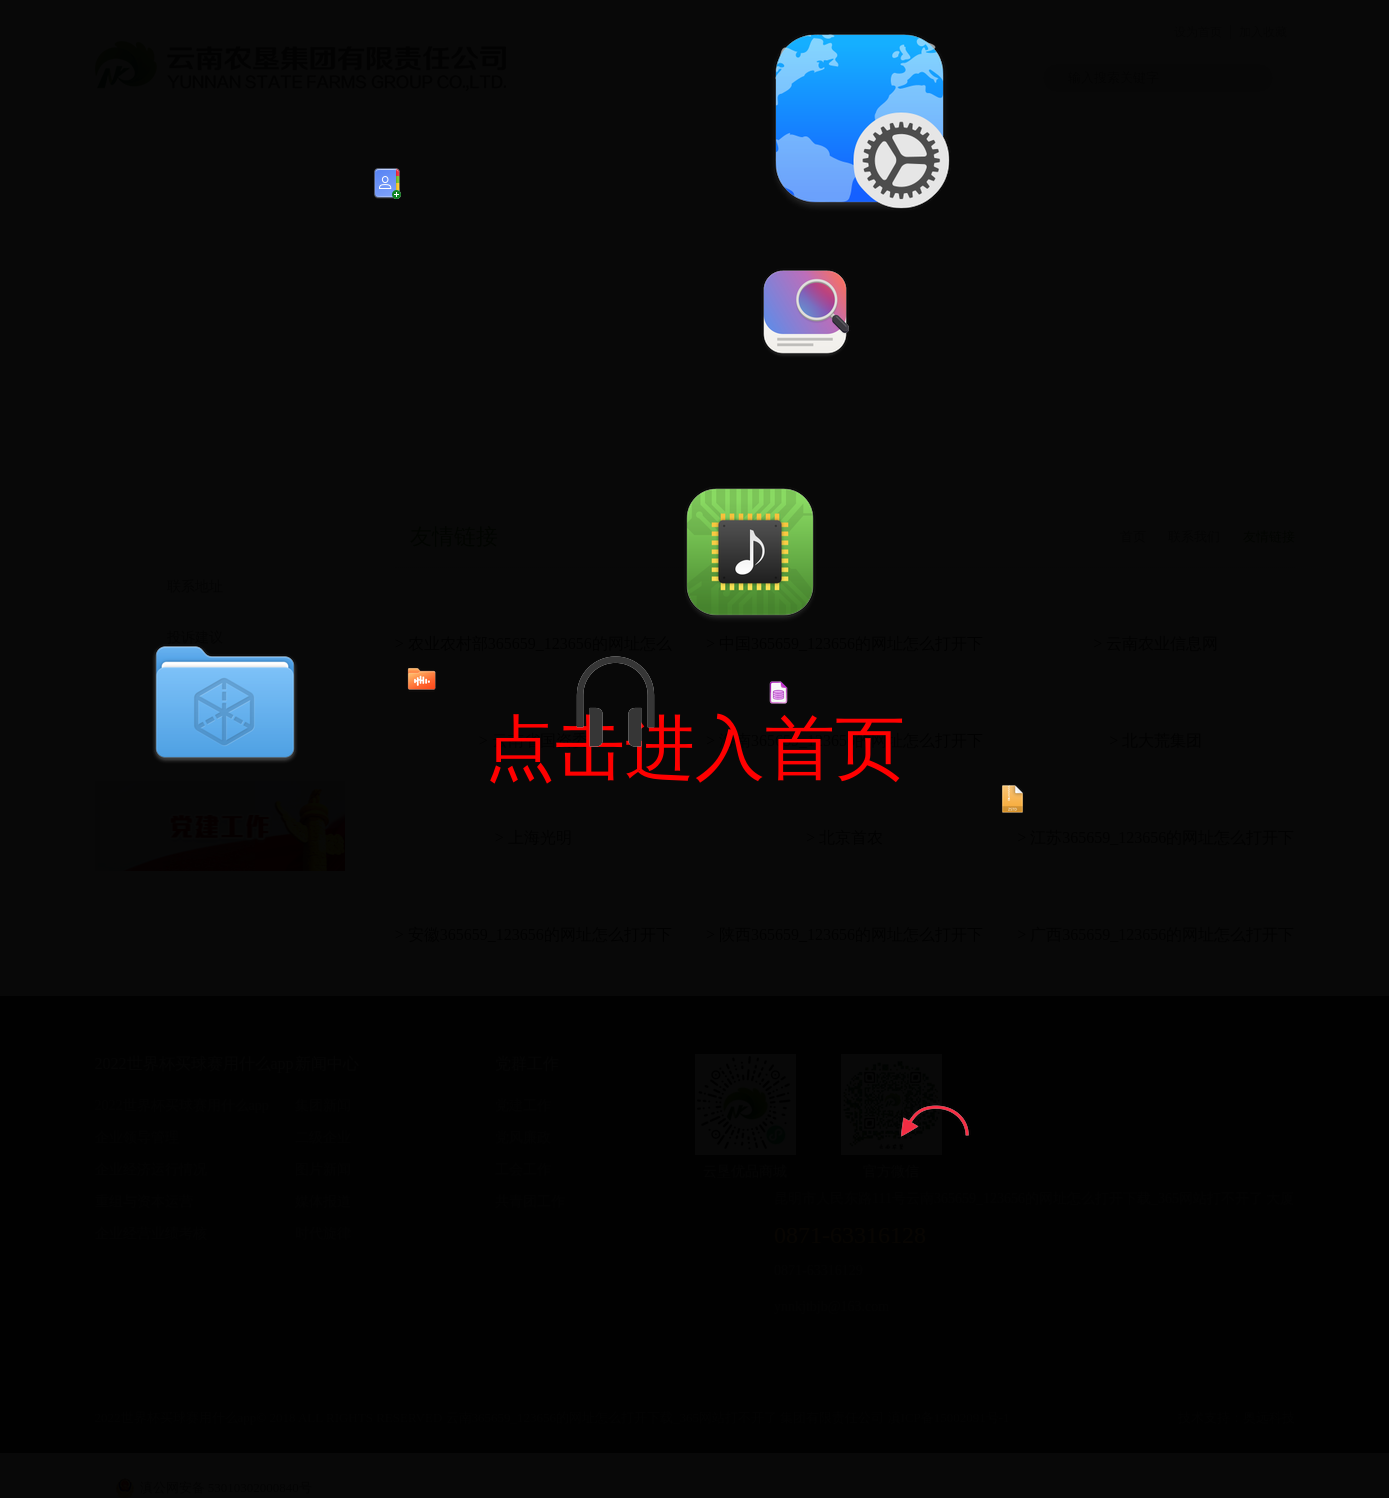 Image resolution: width=1389 pixels, height=1498 pixels. I want to click on a zstandard compressed file, so click(1012, 799).